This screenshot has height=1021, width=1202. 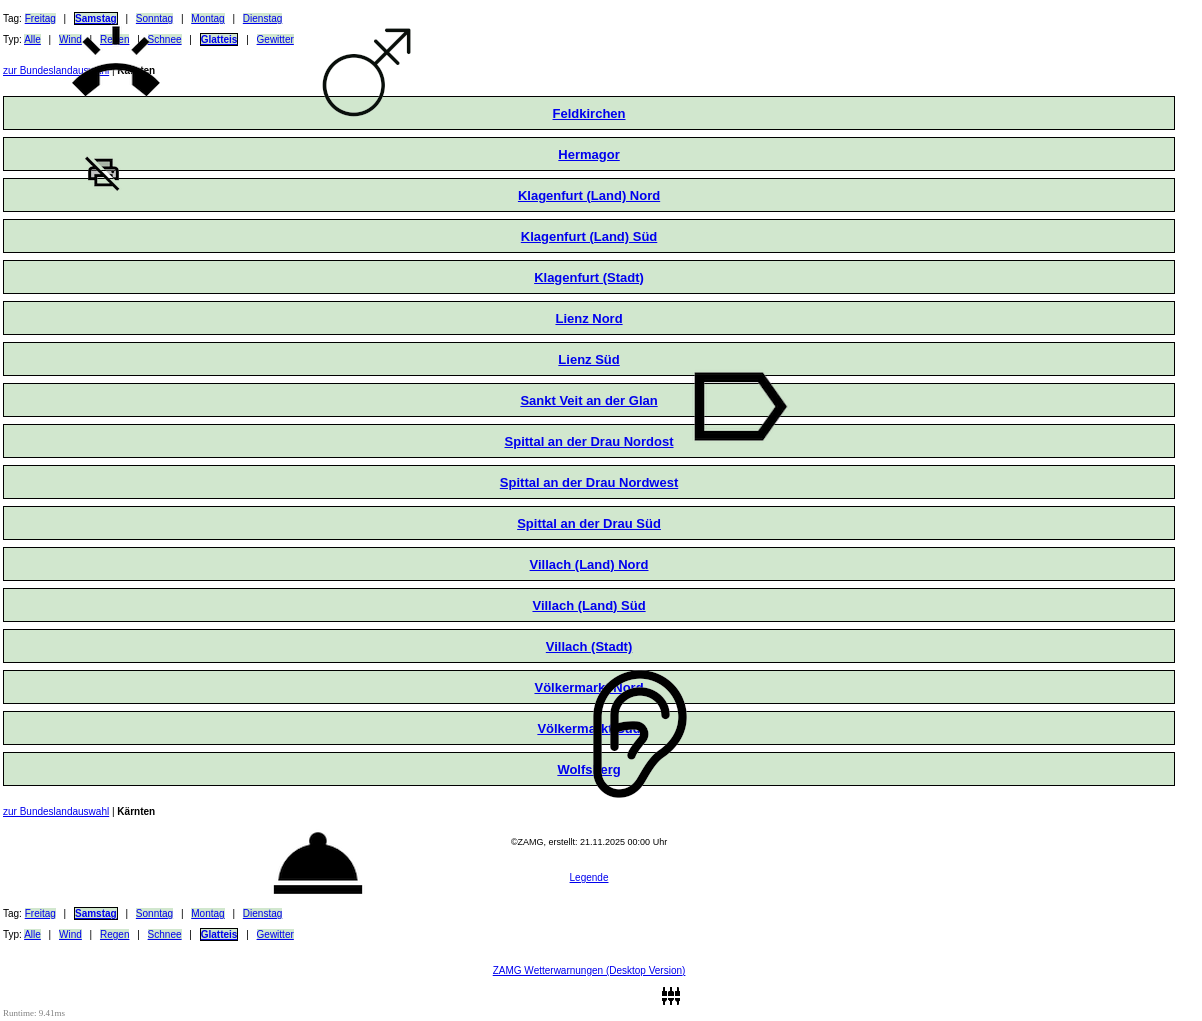 I want to click on select transgender as gender identity, so click(x=368, y=70).